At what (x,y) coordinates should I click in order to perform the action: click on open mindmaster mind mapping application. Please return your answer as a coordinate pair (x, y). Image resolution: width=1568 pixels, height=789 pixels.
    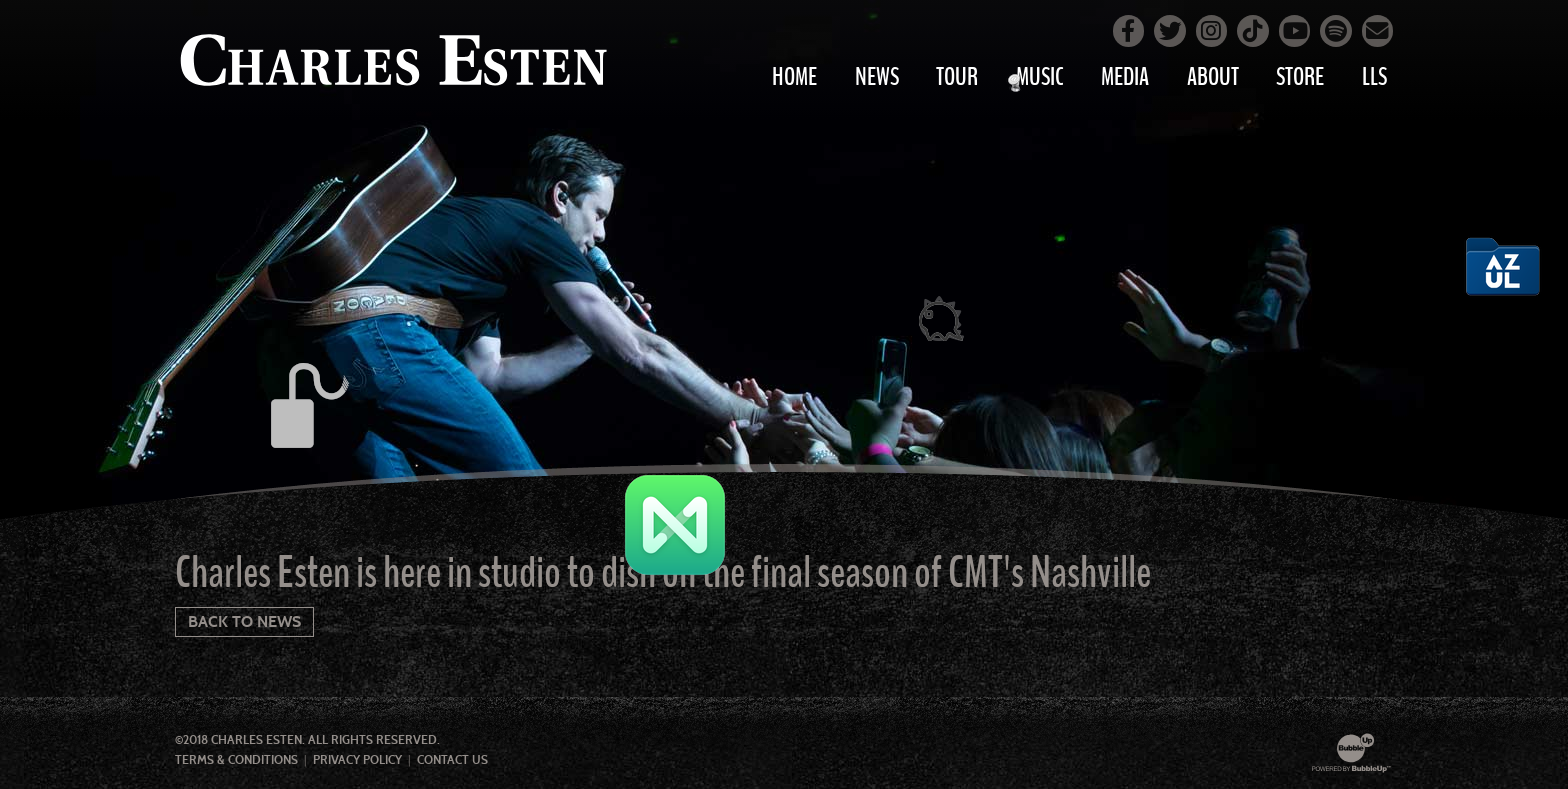
    Looking at the image, I should click on (675, 525).